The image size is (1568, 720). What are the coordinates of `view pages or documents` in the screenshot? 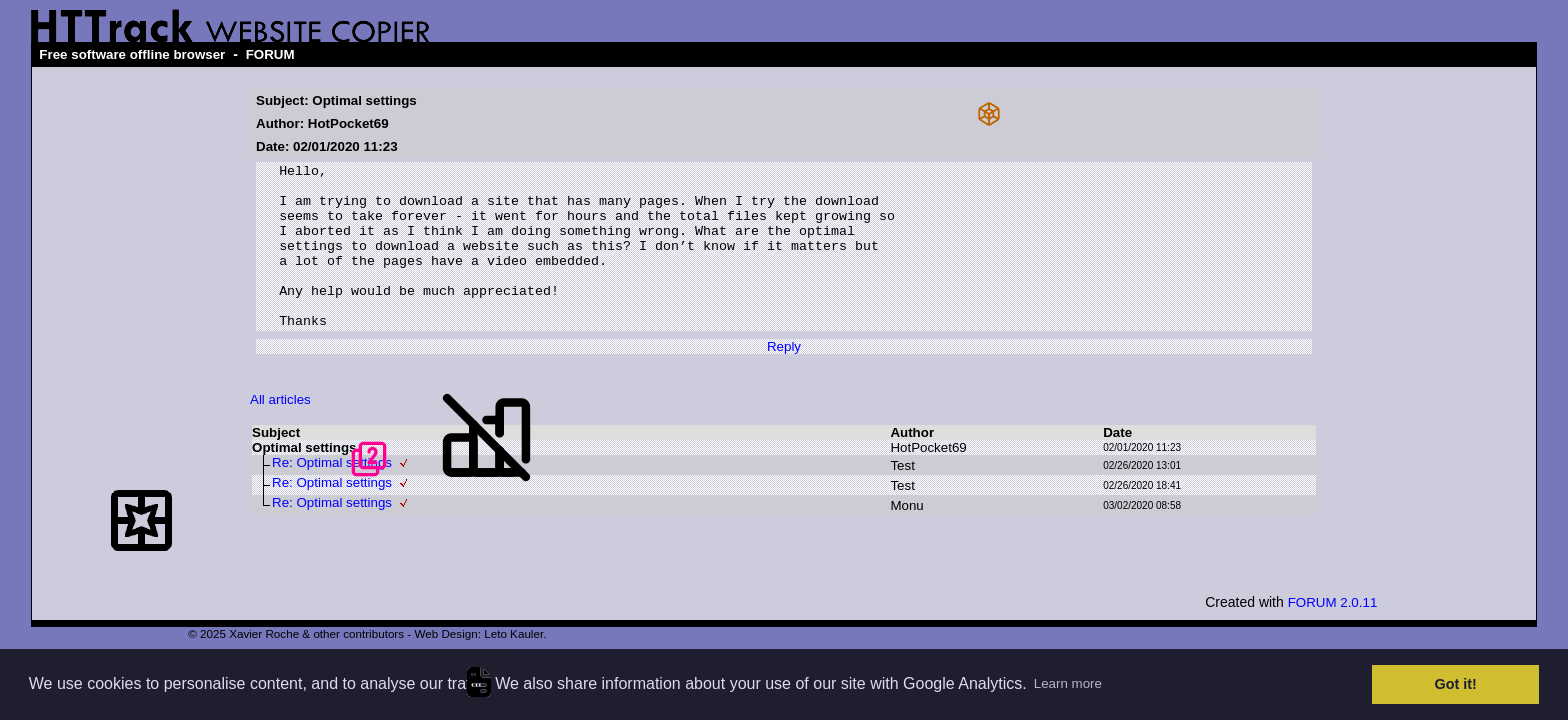 It's located at (141, 520).